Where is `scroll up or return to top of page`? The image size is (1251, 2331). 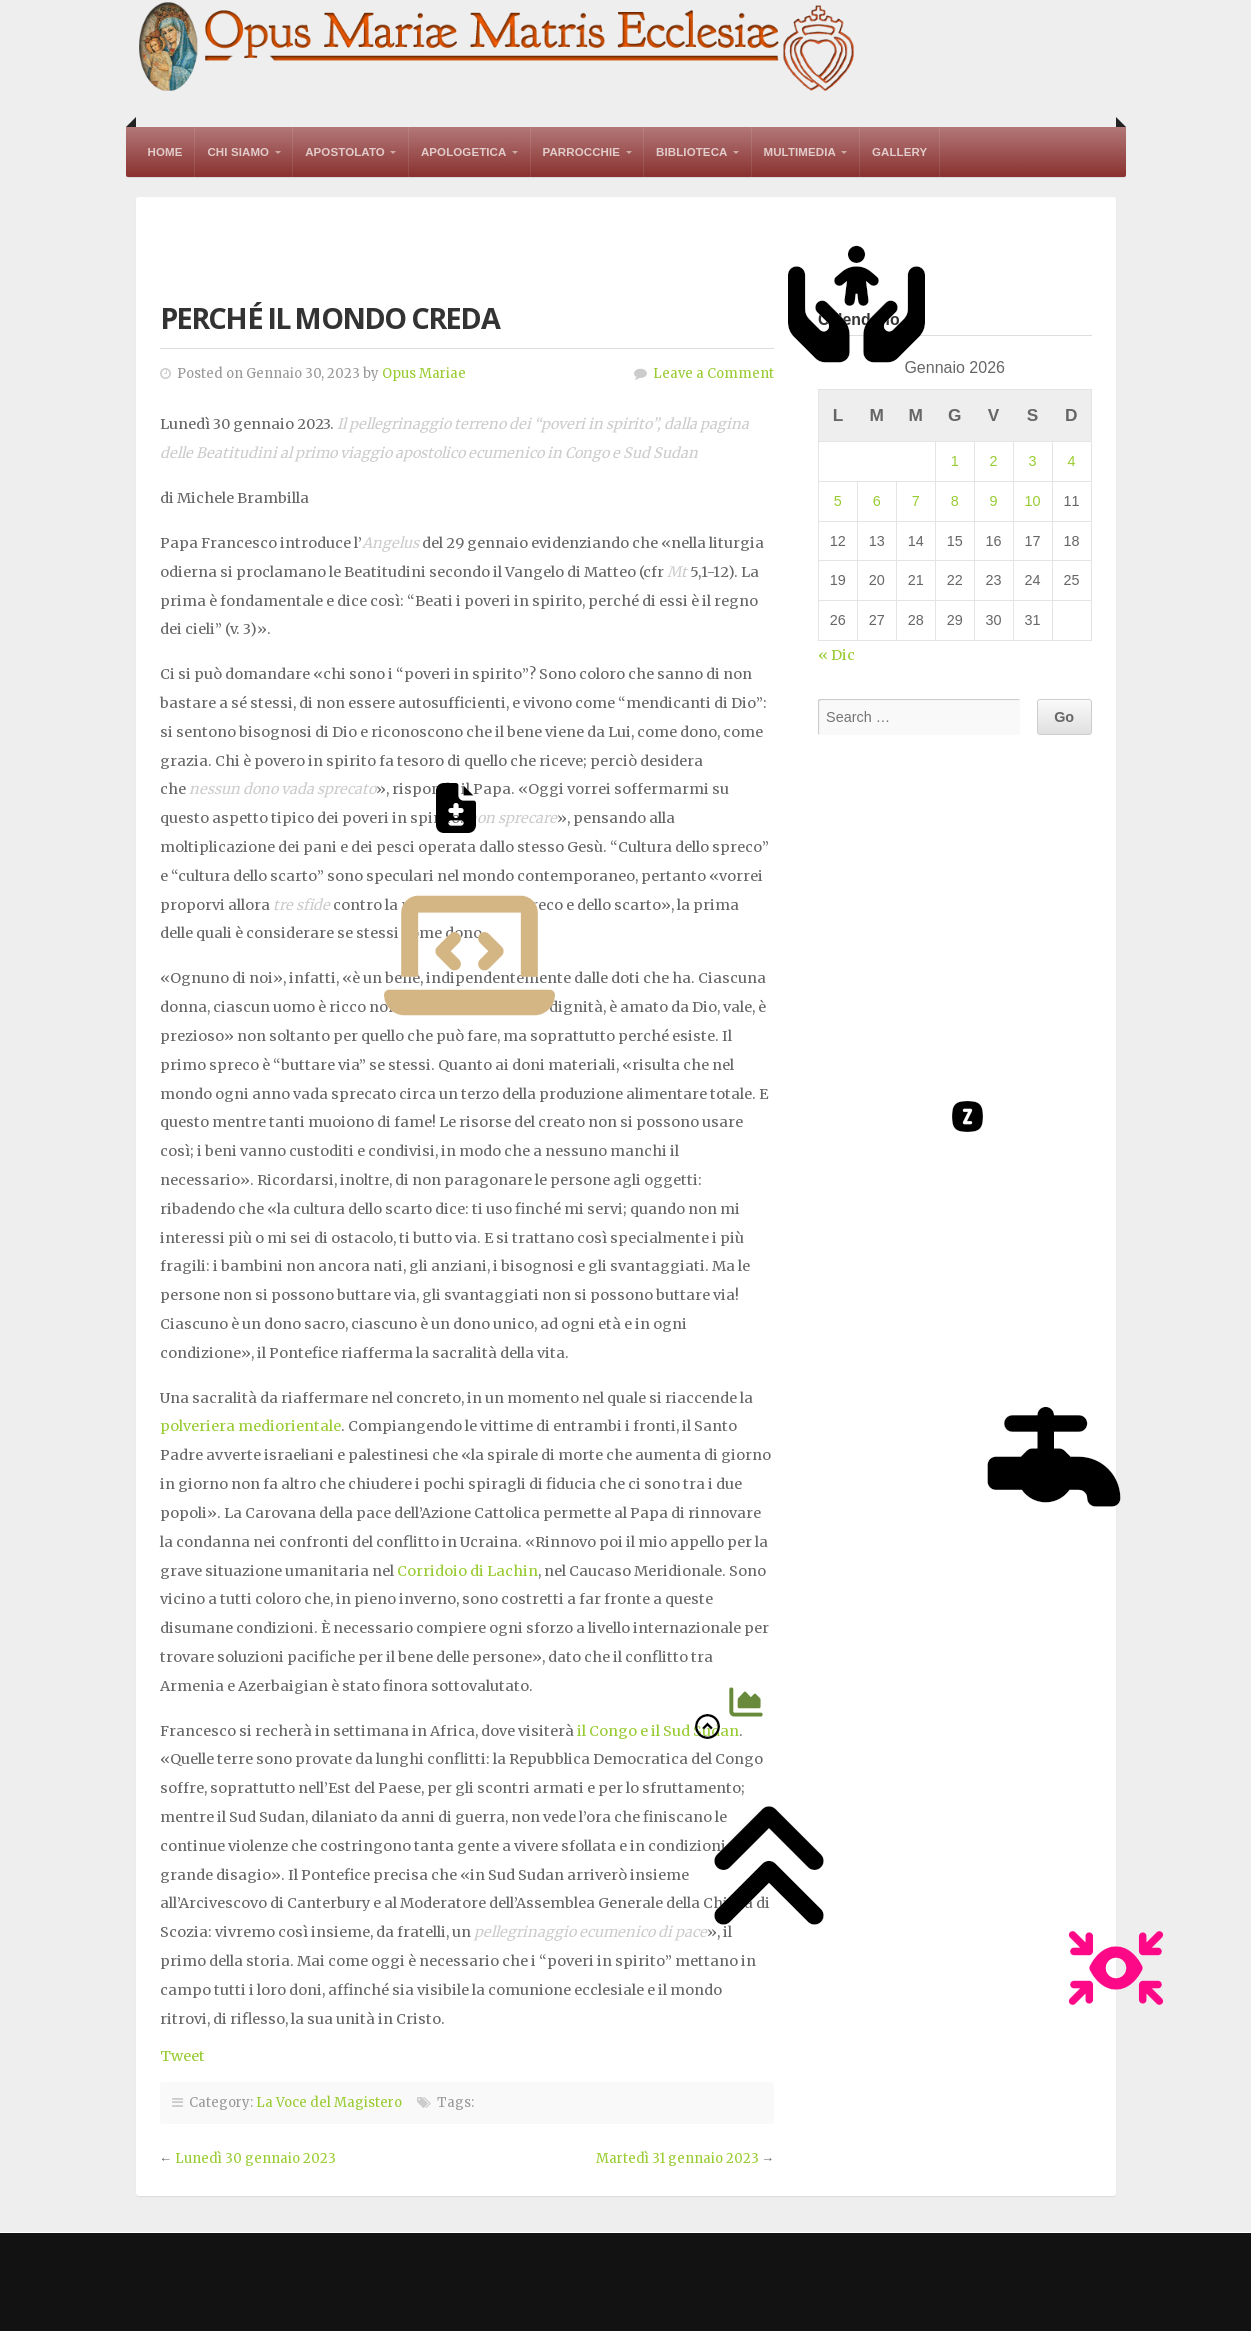
scroll up or return to top of page is located at coordinates (707, 1726).